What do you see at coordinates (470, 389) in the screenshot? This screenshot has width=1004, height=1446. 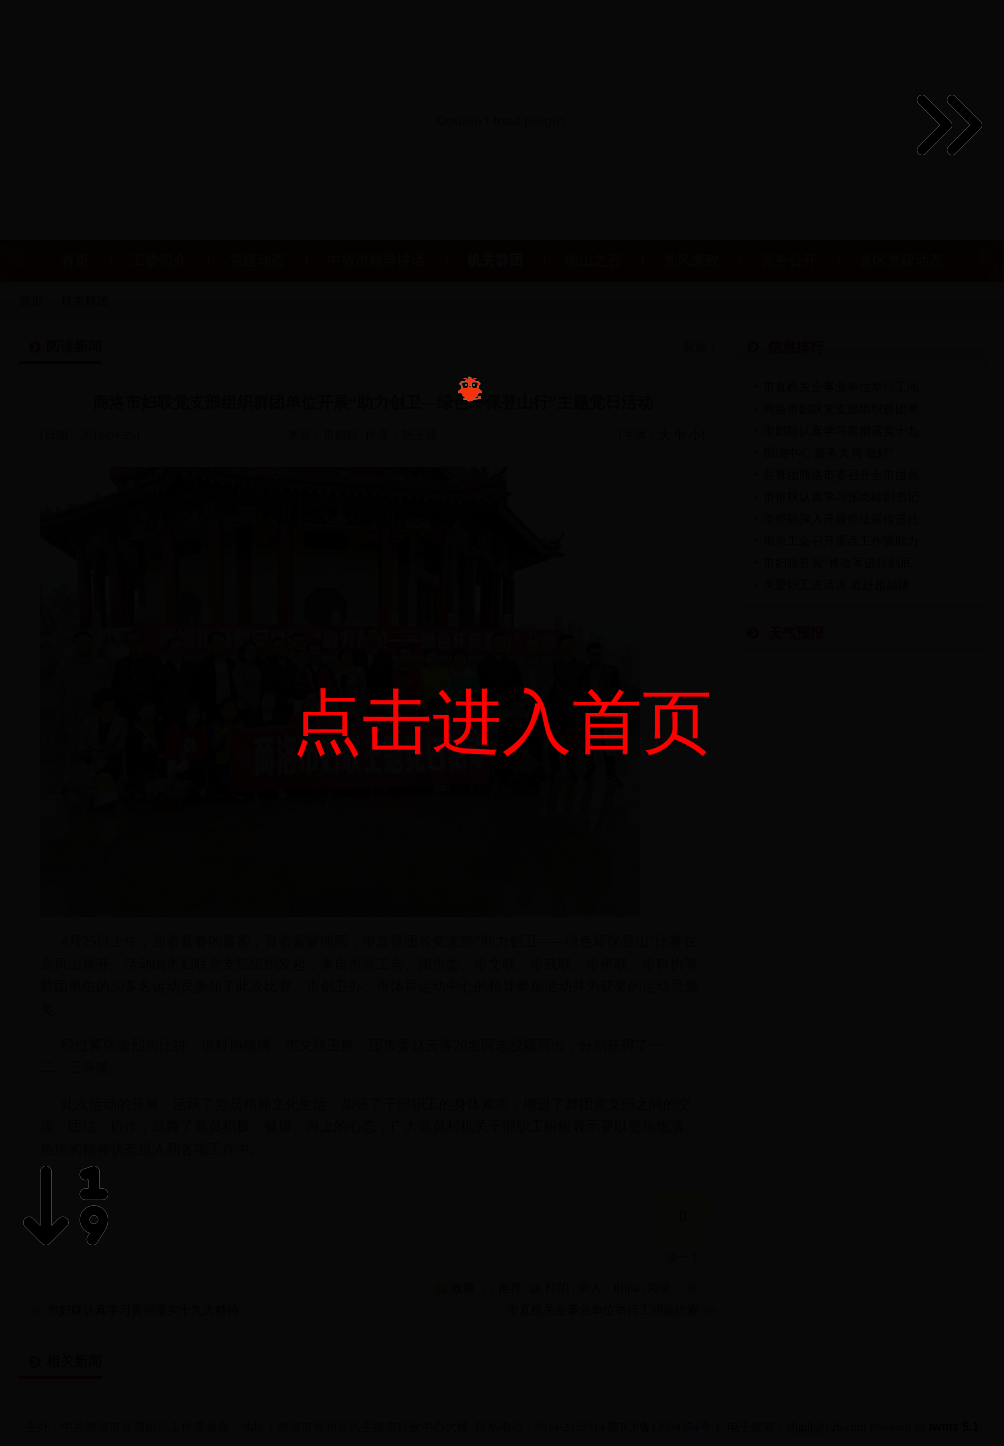 I see `earlybirds brand logo` at bounding box center [470, 389].